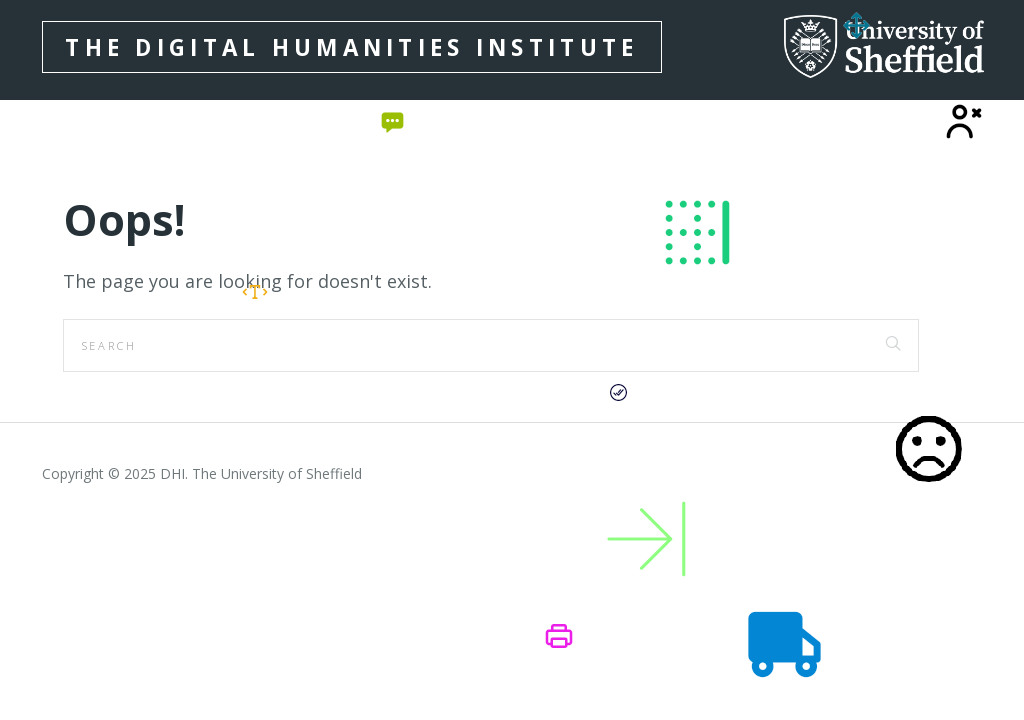 The height and width of the screenshot is (720, 1024). I want to click on rate your experience as negative, so click(929, 449).